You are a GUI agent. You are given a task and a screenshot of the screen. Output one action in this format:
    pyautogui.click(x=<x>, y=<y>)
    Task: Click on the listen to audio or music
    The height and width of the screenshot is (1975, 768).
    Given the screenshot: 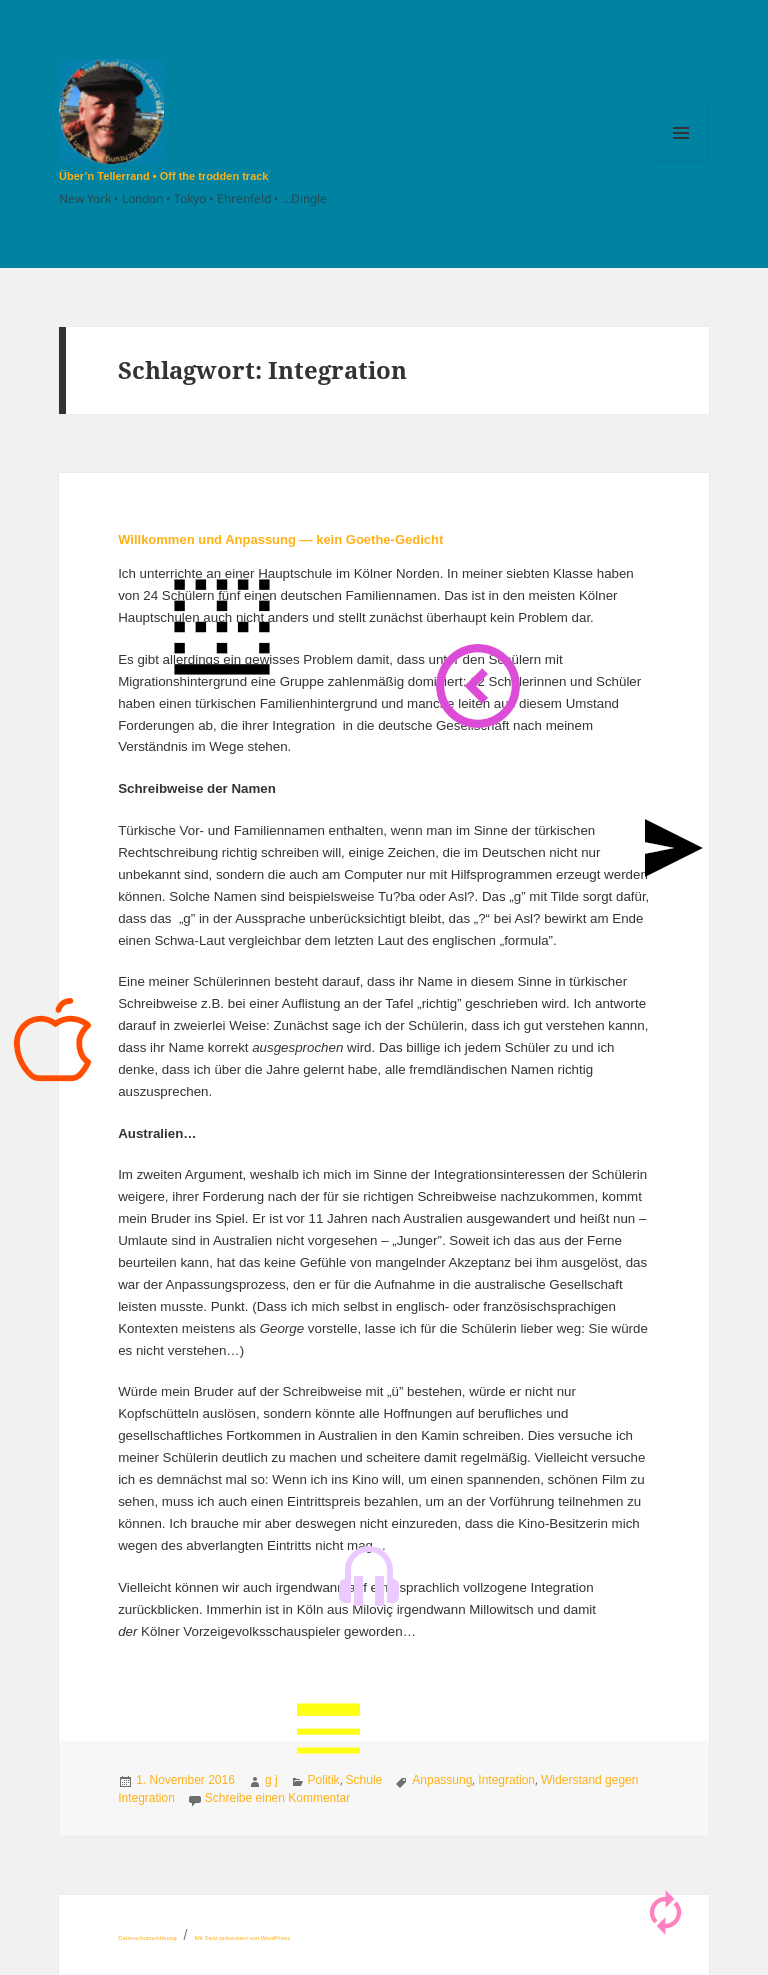 What is the action you would take?
    pyautogui.click(x=369, y=1576)
    